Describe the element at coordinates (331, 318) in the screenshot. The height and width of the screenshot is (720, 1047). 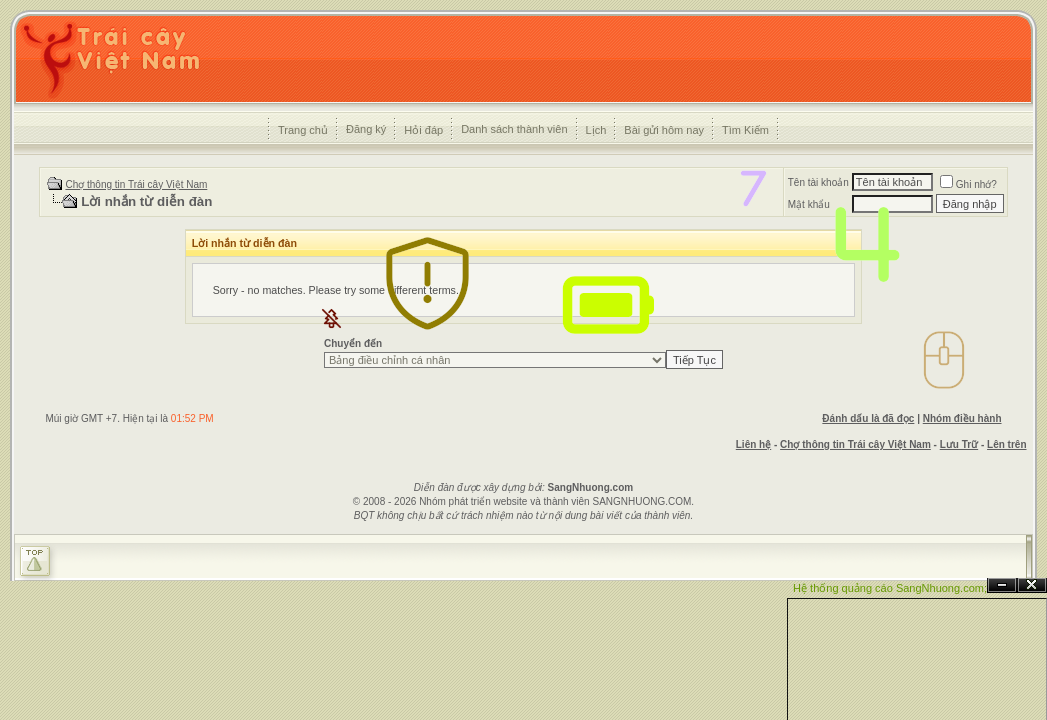
I see `disable holiday or seasonal theme` at that location.